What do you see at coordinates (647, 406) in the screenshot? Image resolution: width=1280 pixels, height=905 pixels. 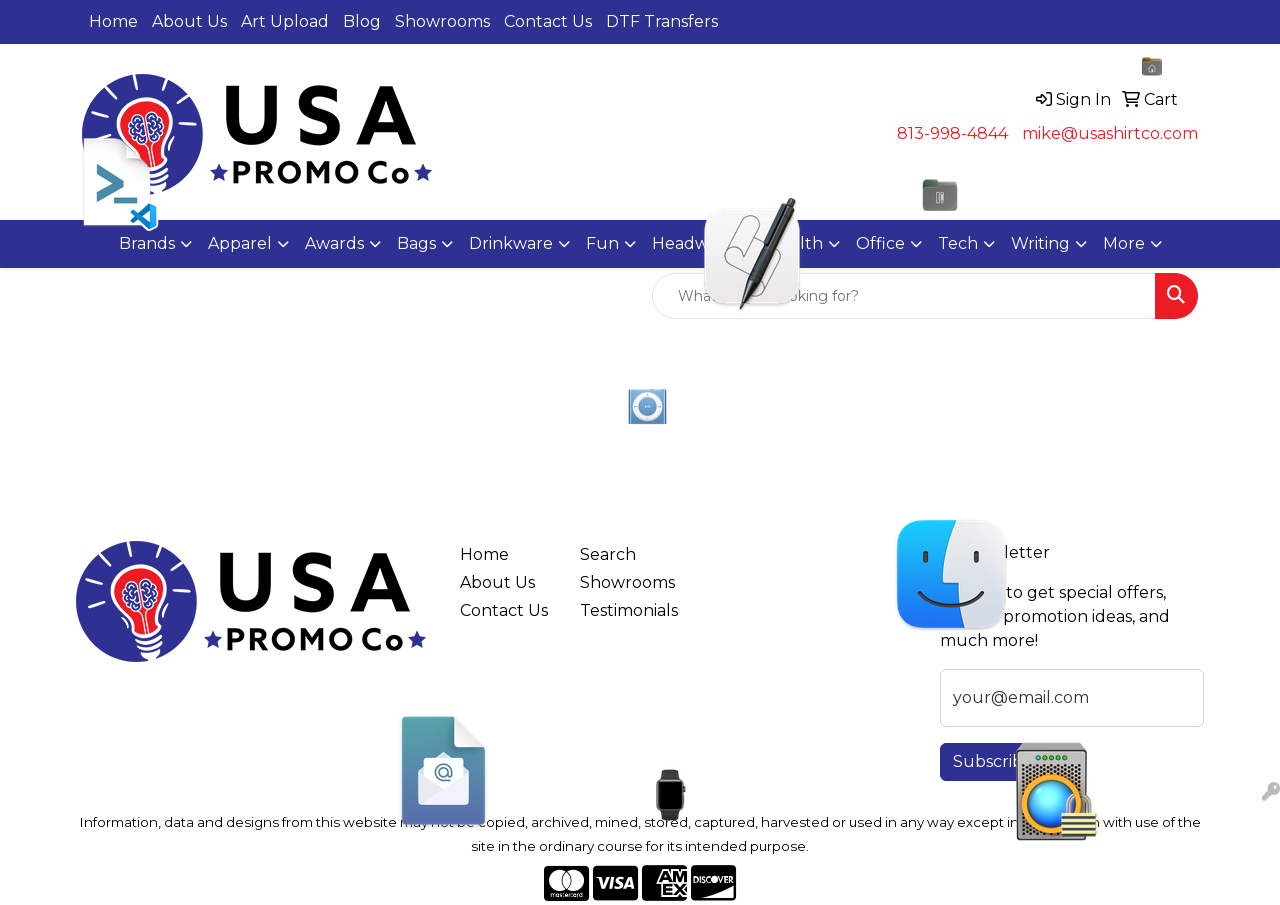 I see `iPod shuffle device connected` at bounding box center [647, 406].